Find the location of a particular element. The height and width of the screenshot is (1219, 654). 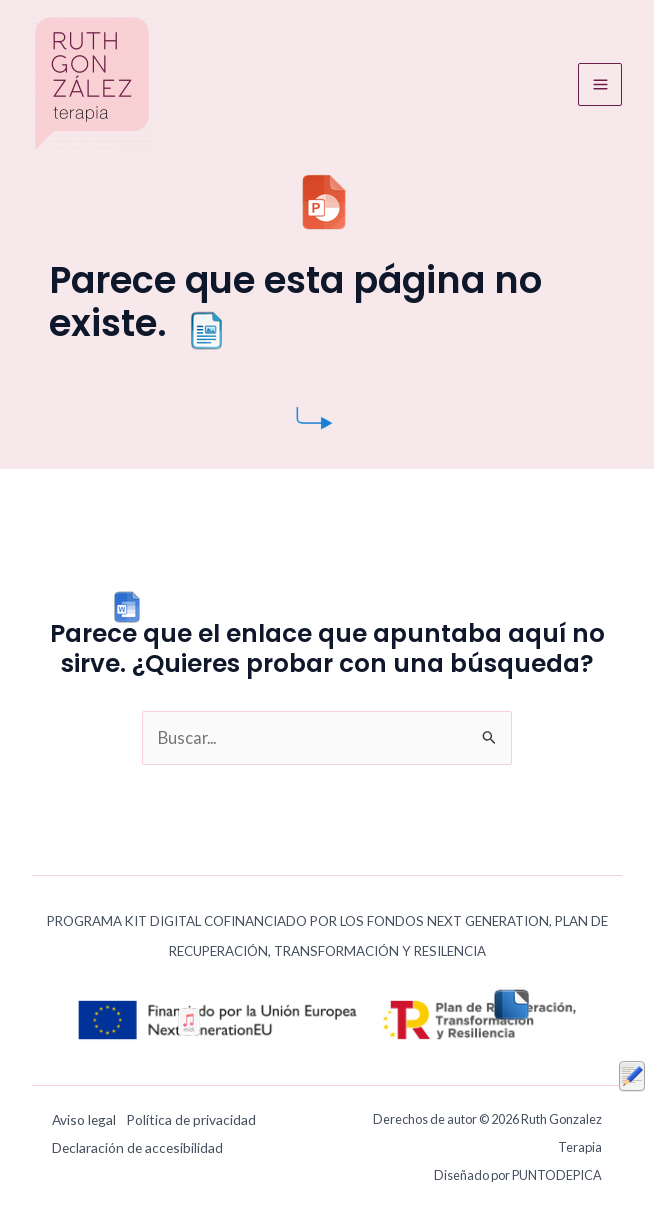

open a libreoffice writer document is located at coordinates (206, 330).